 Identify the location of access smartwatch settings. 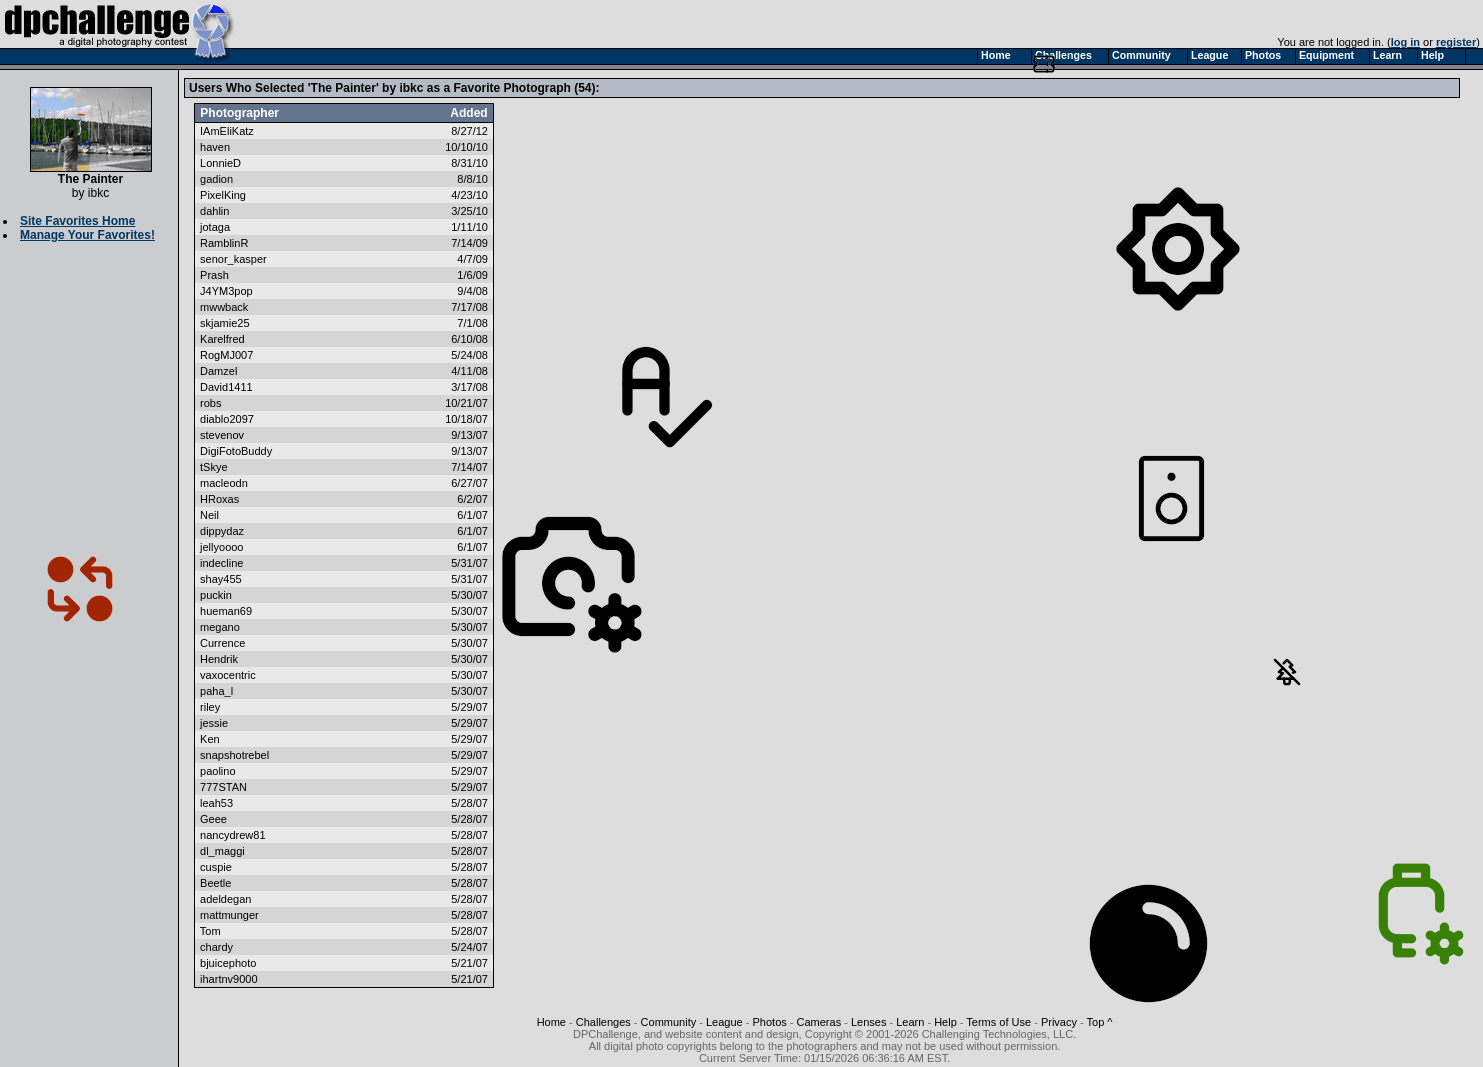
(1411, 910).